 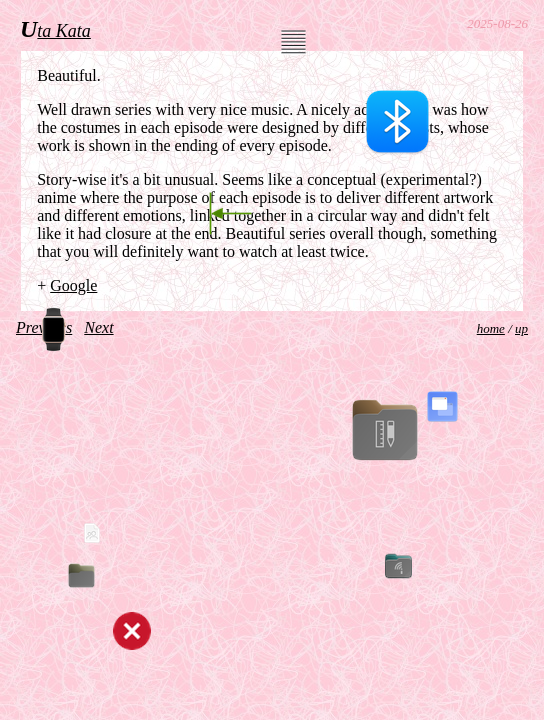 I want to click on manage startup applications and session settings, so click(x=442, y=406).